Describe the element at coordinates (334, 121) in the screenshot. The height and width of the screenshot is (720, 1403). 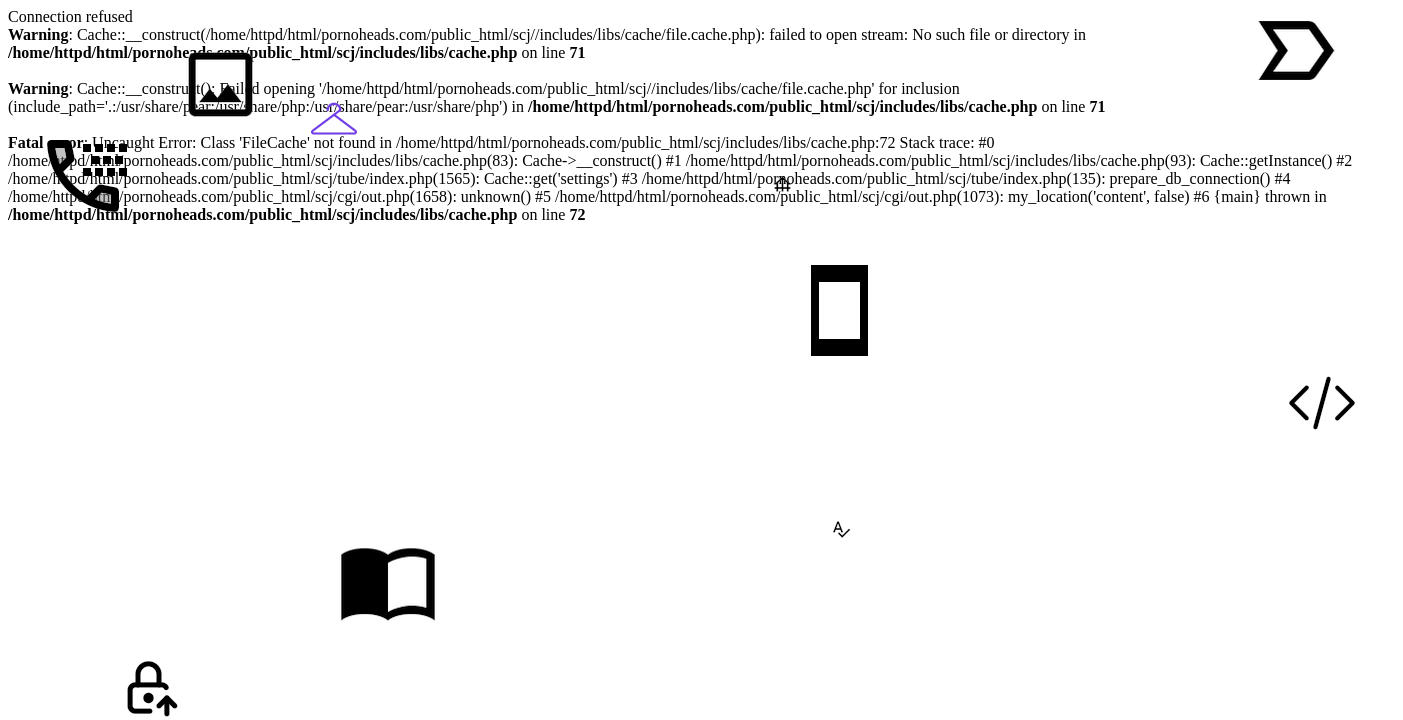
I see `access wardrobe or clothing options` at that location.